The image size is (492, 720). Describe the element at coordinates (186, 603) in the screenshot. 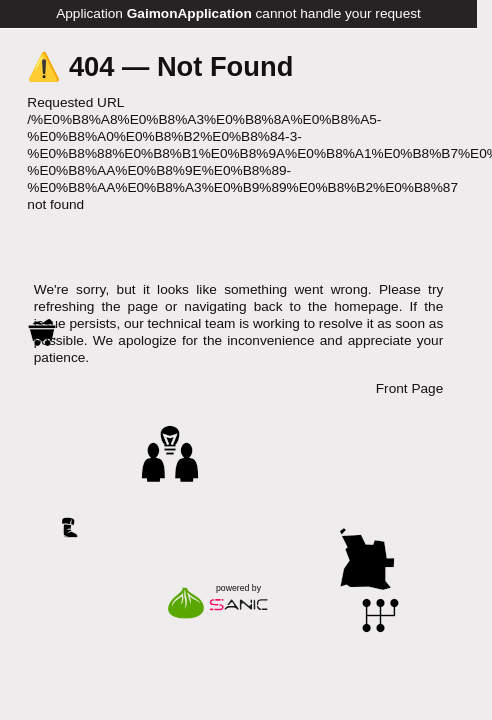

I see `select dumpling or bao item in a food game` at that location.